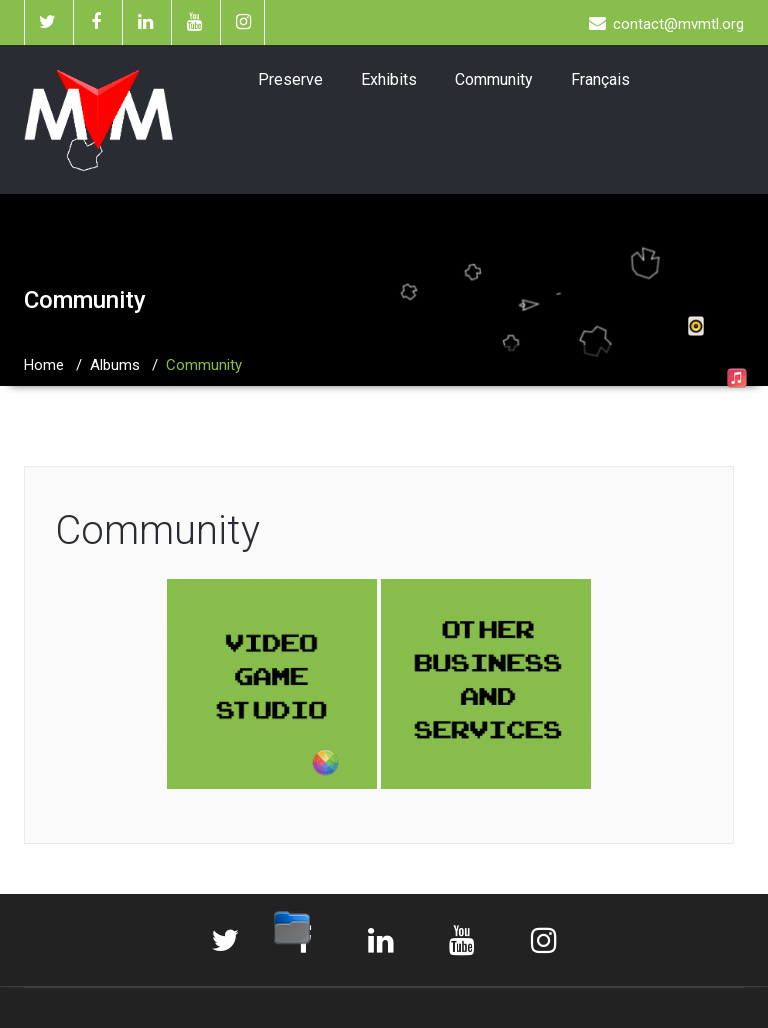  Describe the element at coordinates (292, 927) in the screenshot. I see `drop files here to move them into this folder` at that location.